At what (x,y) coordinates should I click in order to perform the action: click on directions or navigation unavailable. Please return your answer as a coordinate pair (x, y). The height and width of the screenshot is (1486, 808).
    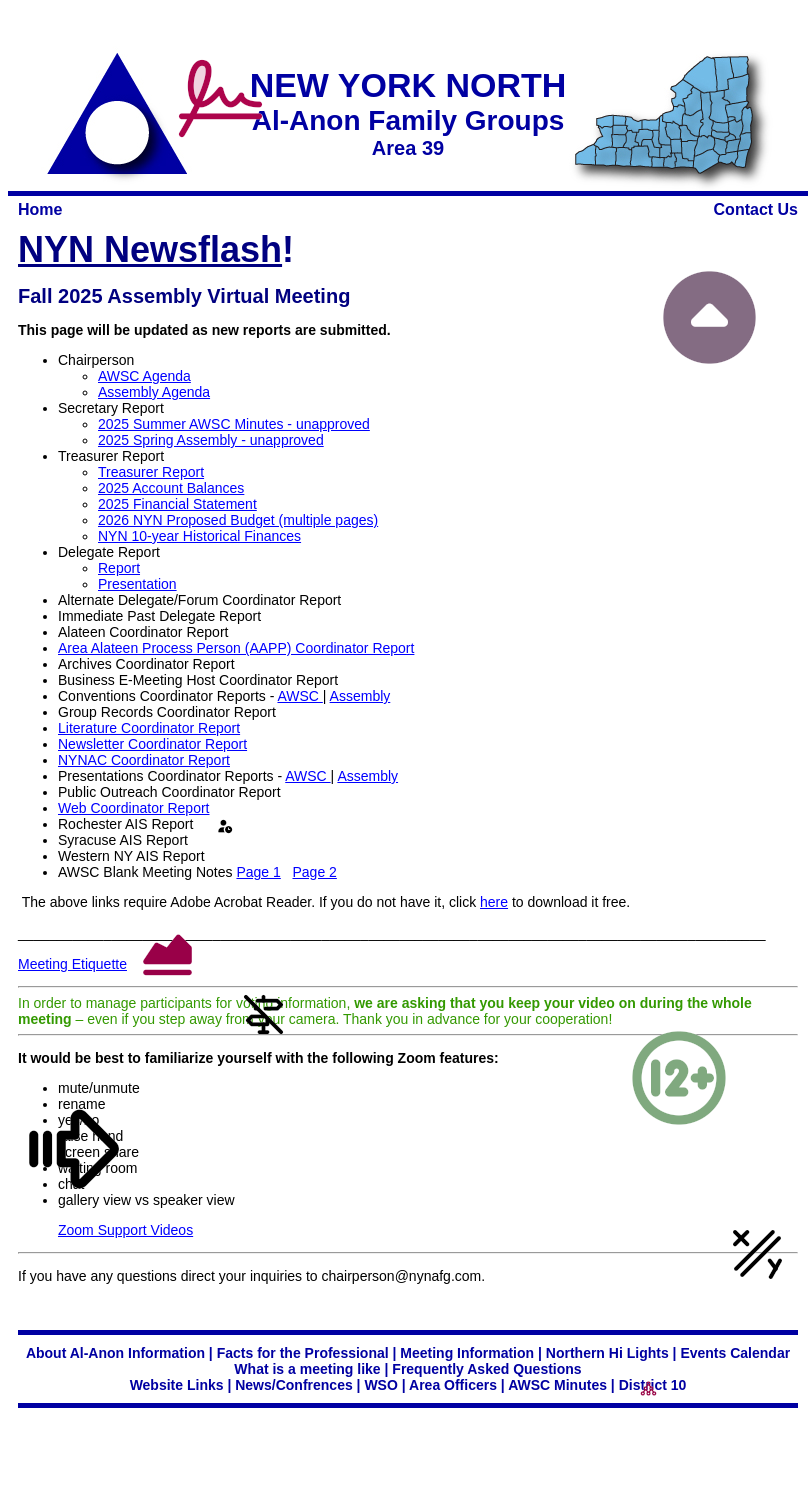
    Looking at the image, I should click on (263, 1014).